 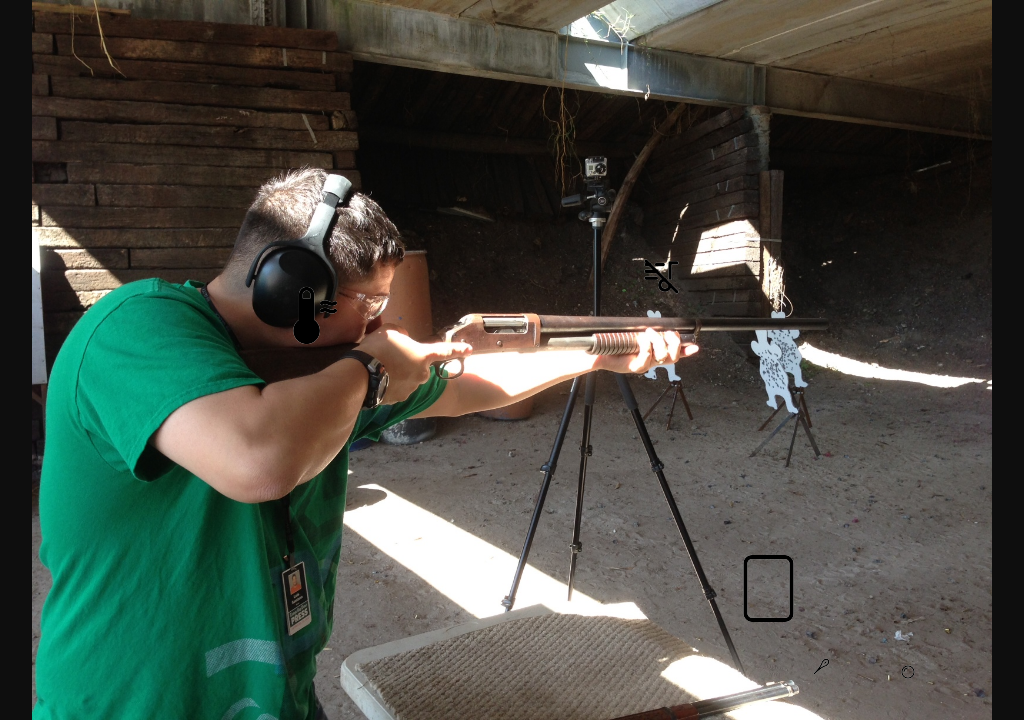 What do you see at coordinates (908, 672) in the screenshot?
I see `apply inner shadow effect to top-left corner` at bounding box center [908, 672].